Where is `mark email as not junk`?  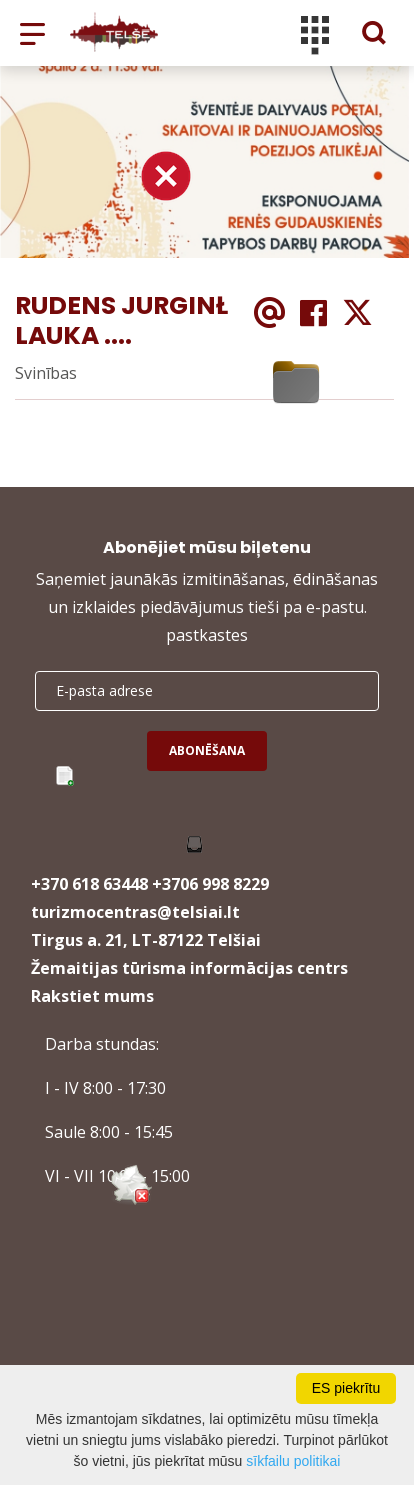
mark email as not junk is located at coordinates (131, 1185).